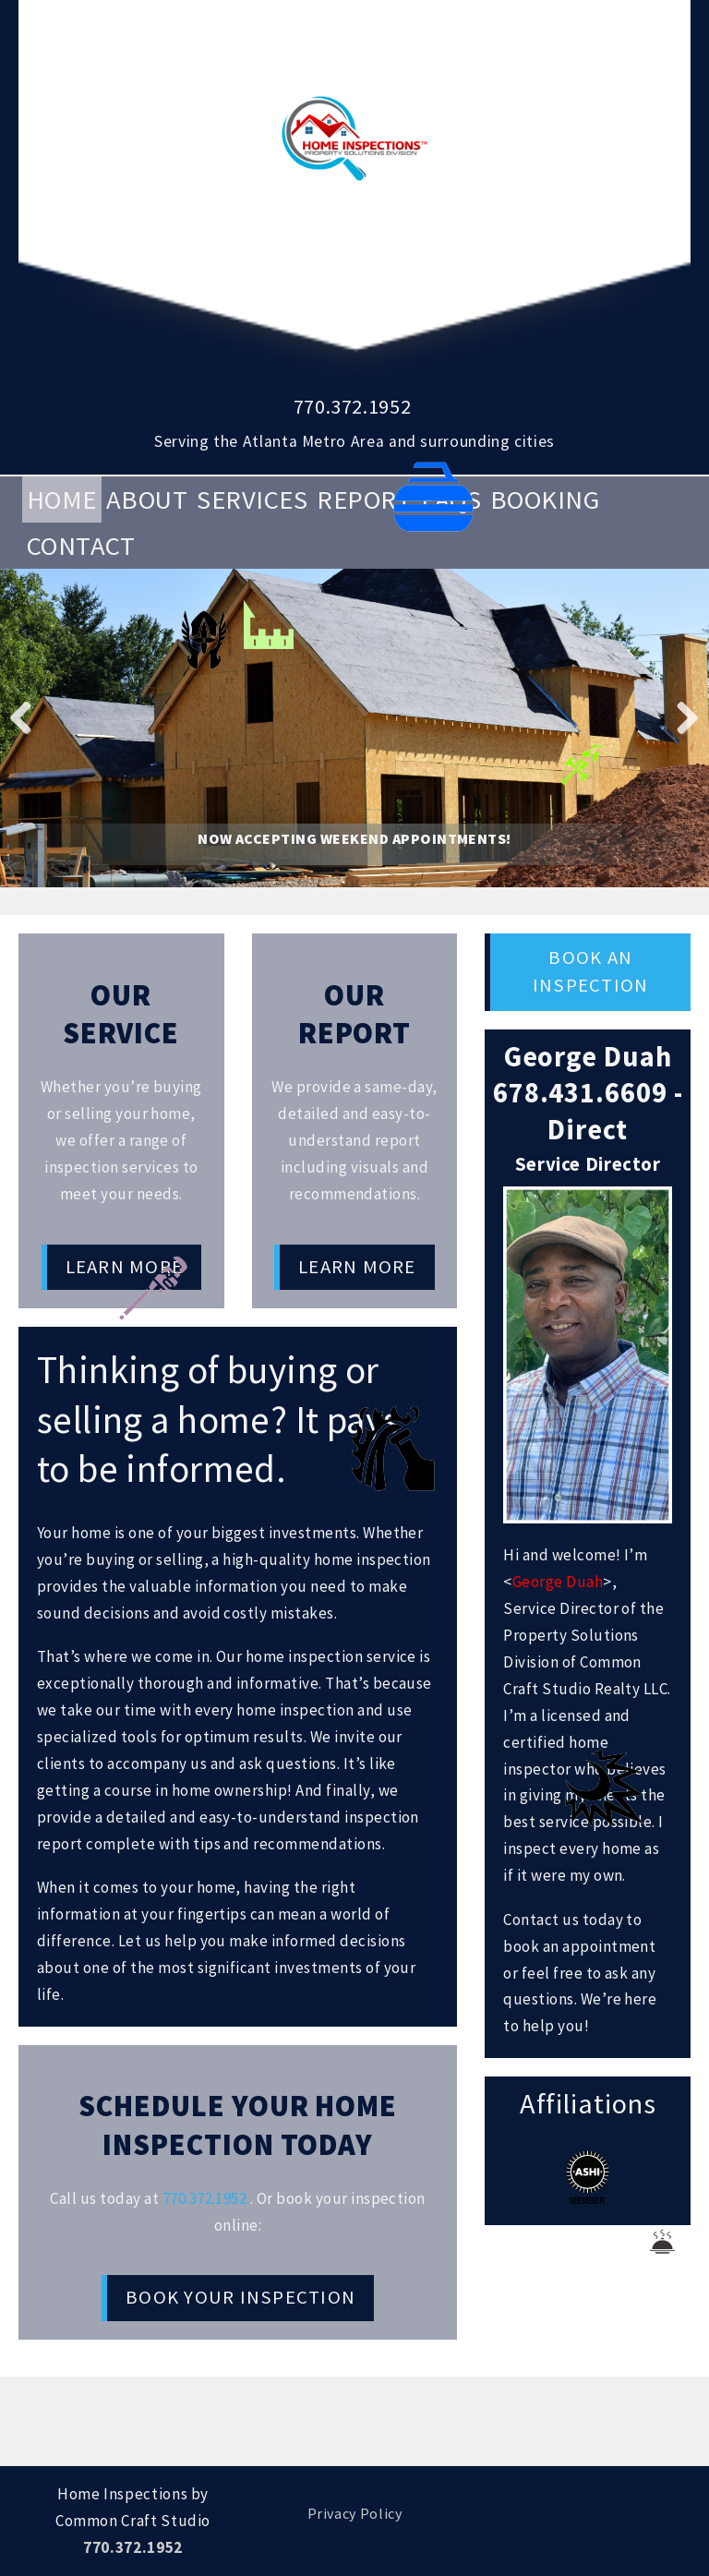 The height and width of the screenshot is (2576, 709). What do you see at coordinates (605, 1788) in the screenshot?
I see `indicates electrical or energy surge event` at bounding box center [605, 1788].